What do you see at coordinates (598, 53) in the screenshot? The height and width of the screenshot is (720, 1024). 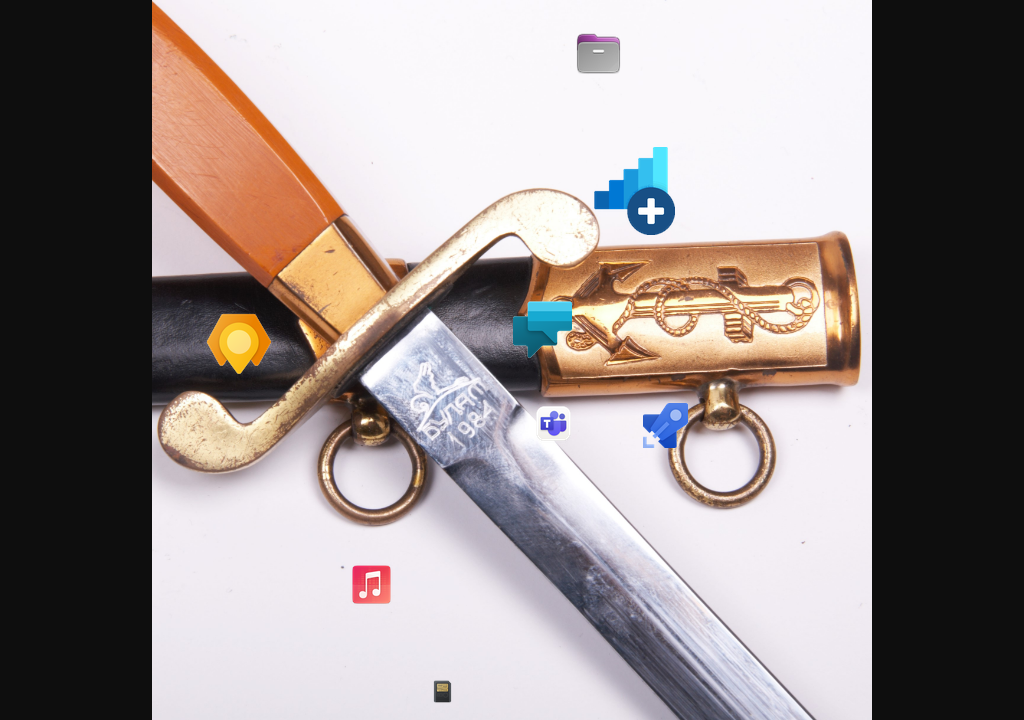 I see `open the file manager application` at bounding box center [598, 53].